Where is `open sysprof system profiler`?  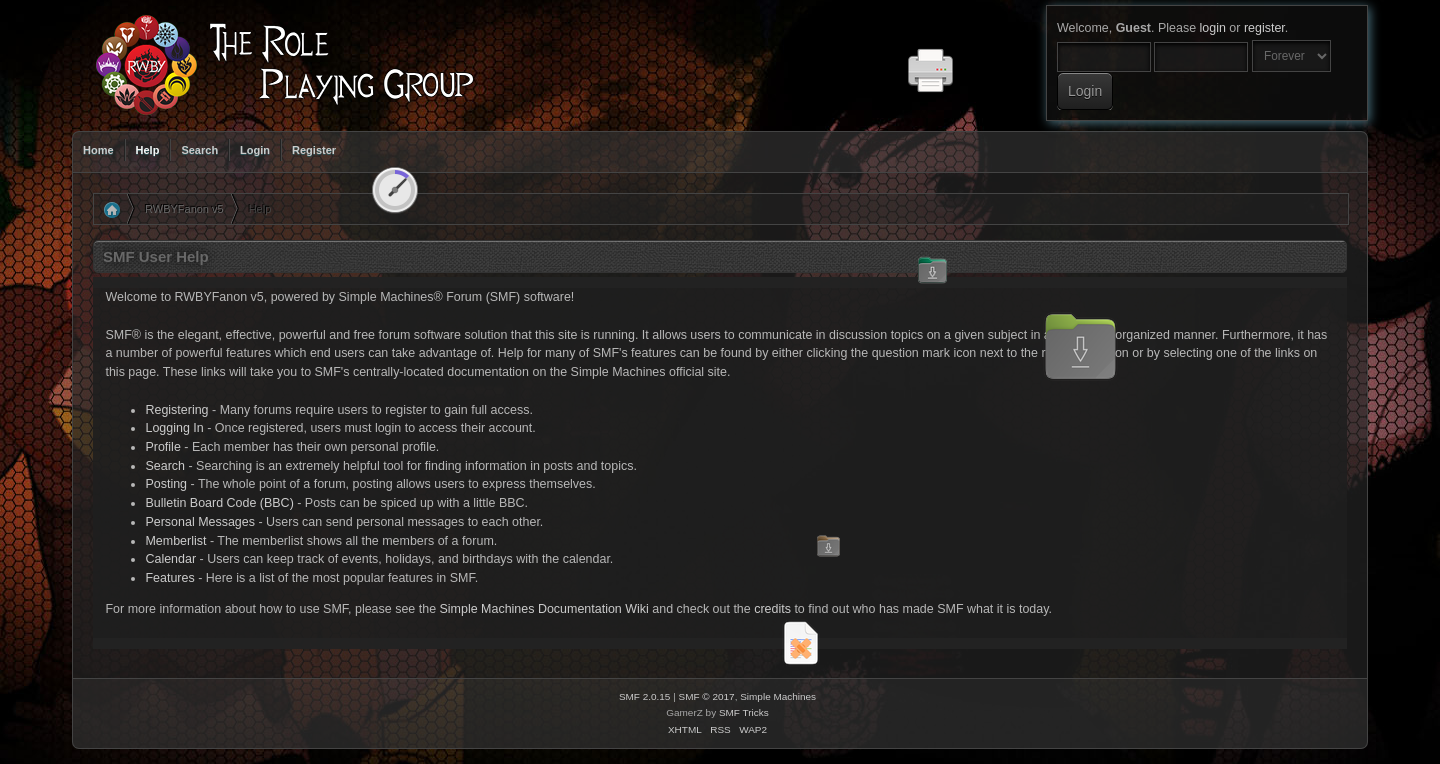 open sysprof system profiler is located at coordinates (395, 190).